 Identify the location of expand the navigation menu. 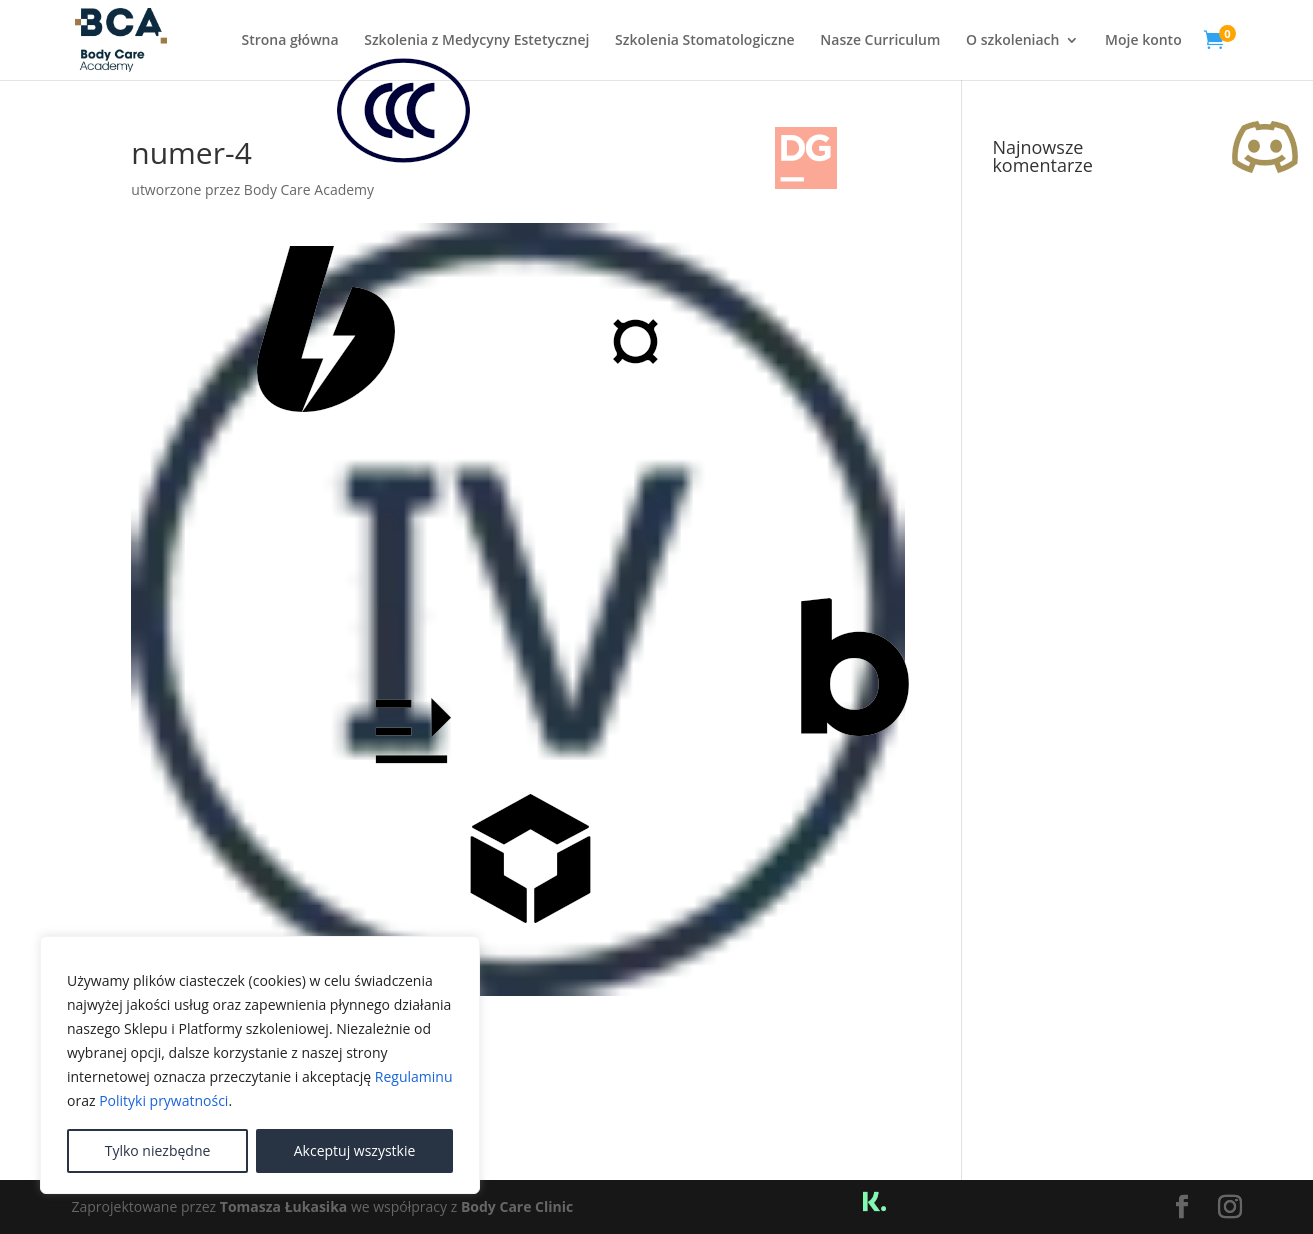
(411, 731).